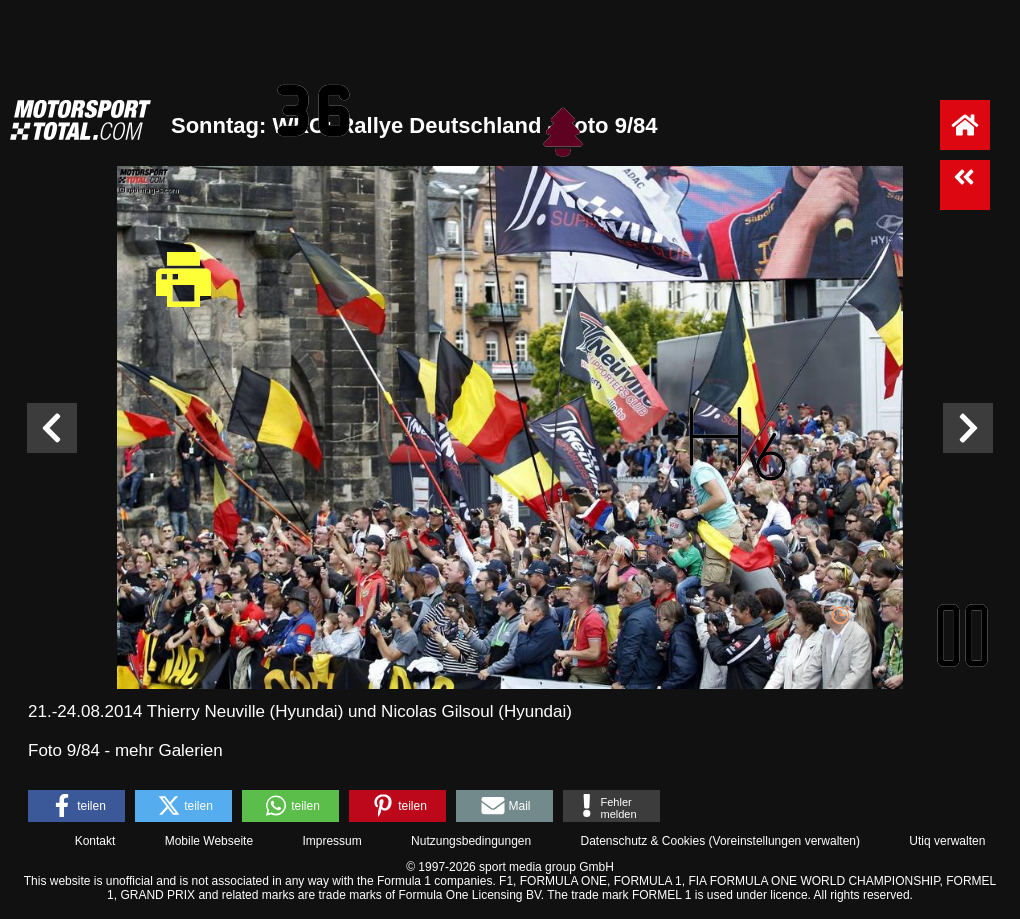 The height and width of the screenshot is (919, 1020). Describe the element at coordinates (183, 279) in the screenshot. I see `print the current document` at that location.